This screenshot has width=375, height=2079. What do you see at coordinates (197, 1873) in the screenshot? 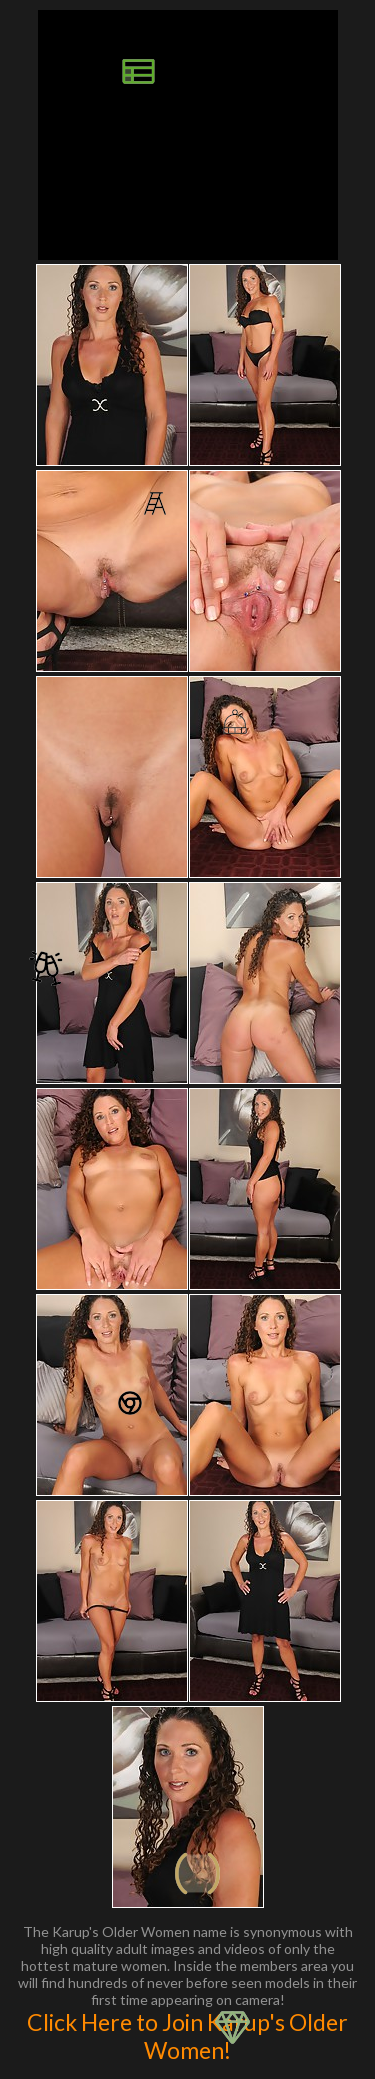
I see `insert parentheses in text or code` at bounding box center [197, 1873].